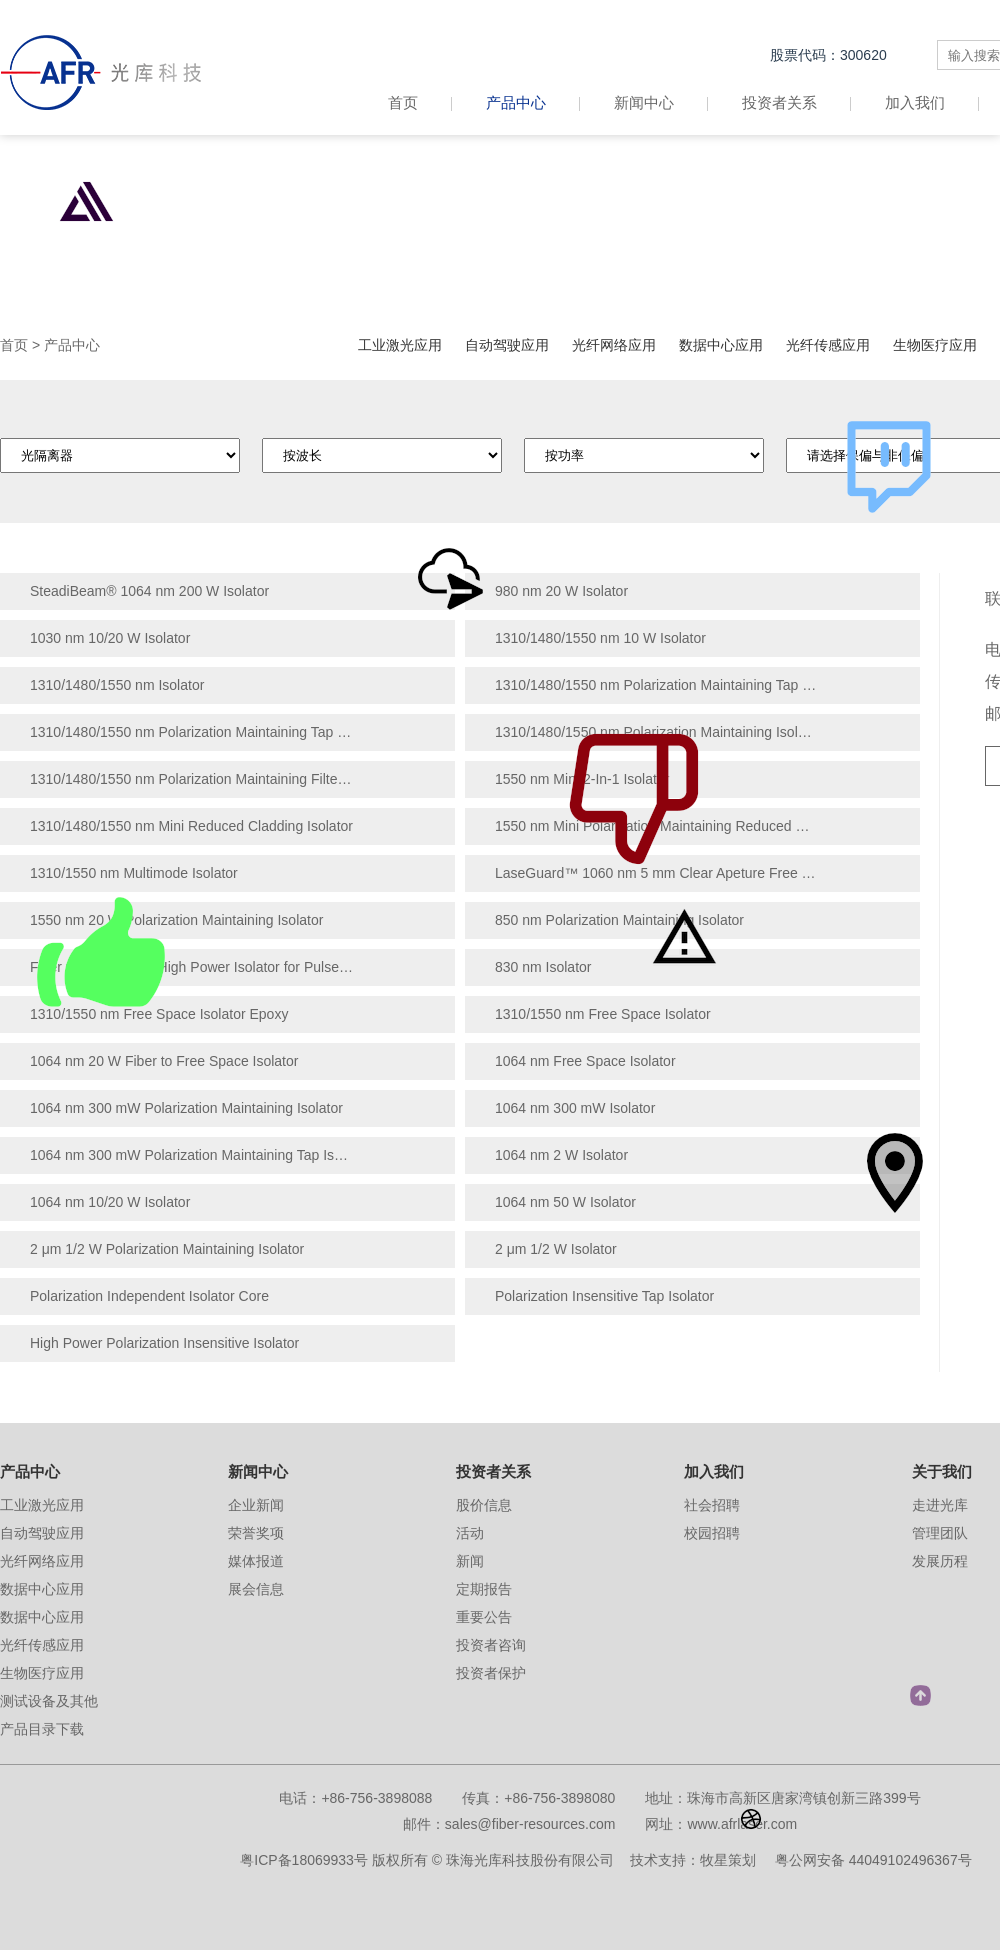 The image size is (1000, 1950). Describe the element at coordinates (895, 1173) in the screenshot. I see `view or set your current location` at that location.